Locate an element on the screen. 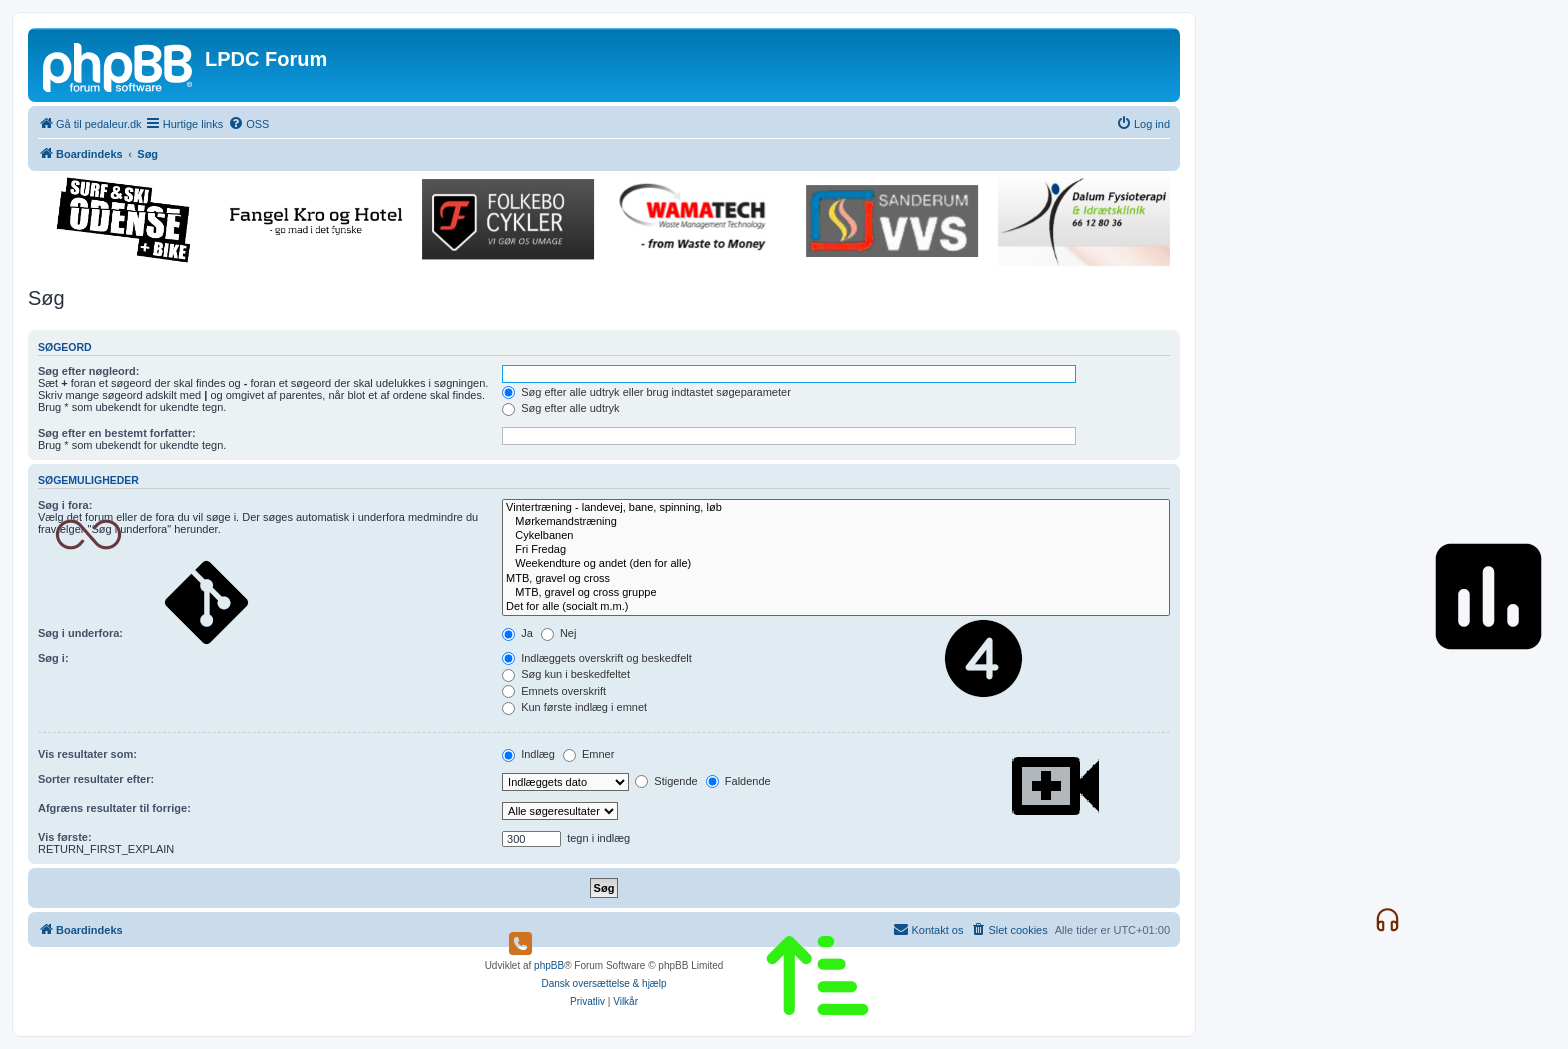 This screenshot has height=1049, width=1568. indicates step four in a multi-step process is located at coordinates (983, 658).